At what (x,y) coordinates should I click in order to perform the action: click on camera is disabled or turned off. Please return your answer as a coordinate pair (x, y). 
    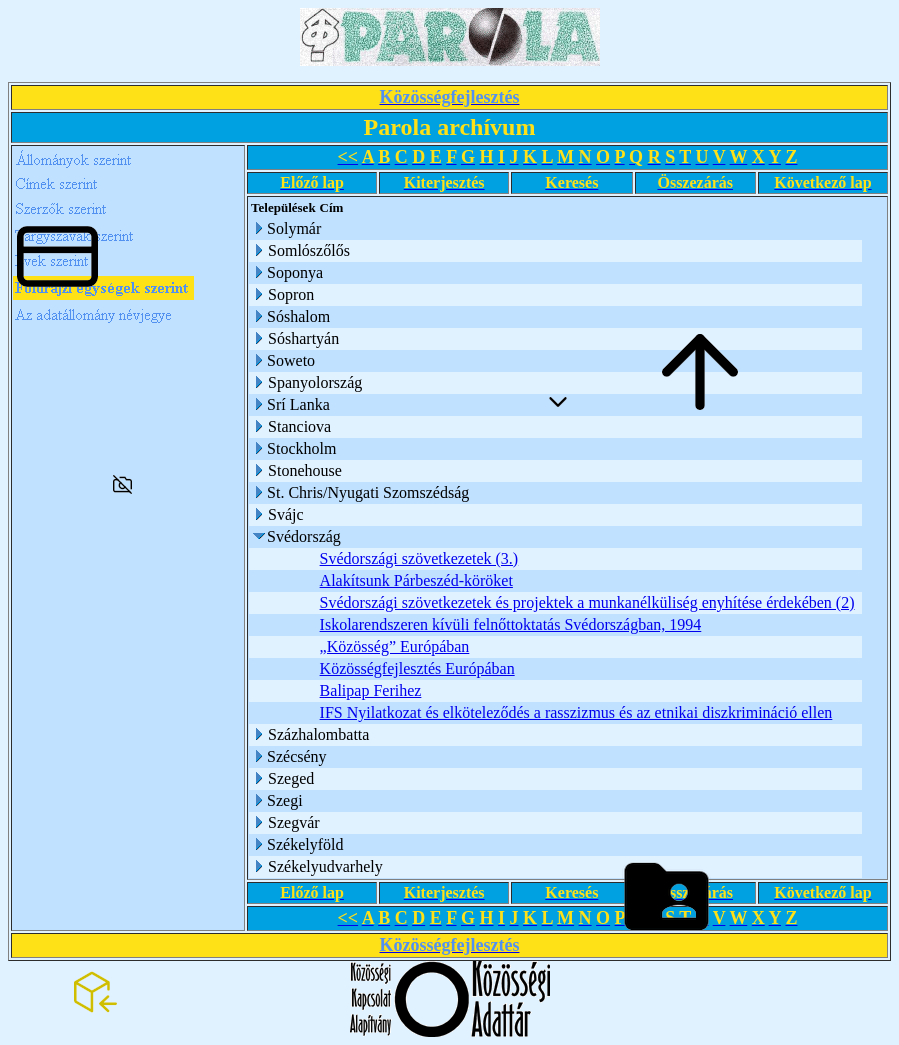
    Looking at the image, I should click on (122, 484).